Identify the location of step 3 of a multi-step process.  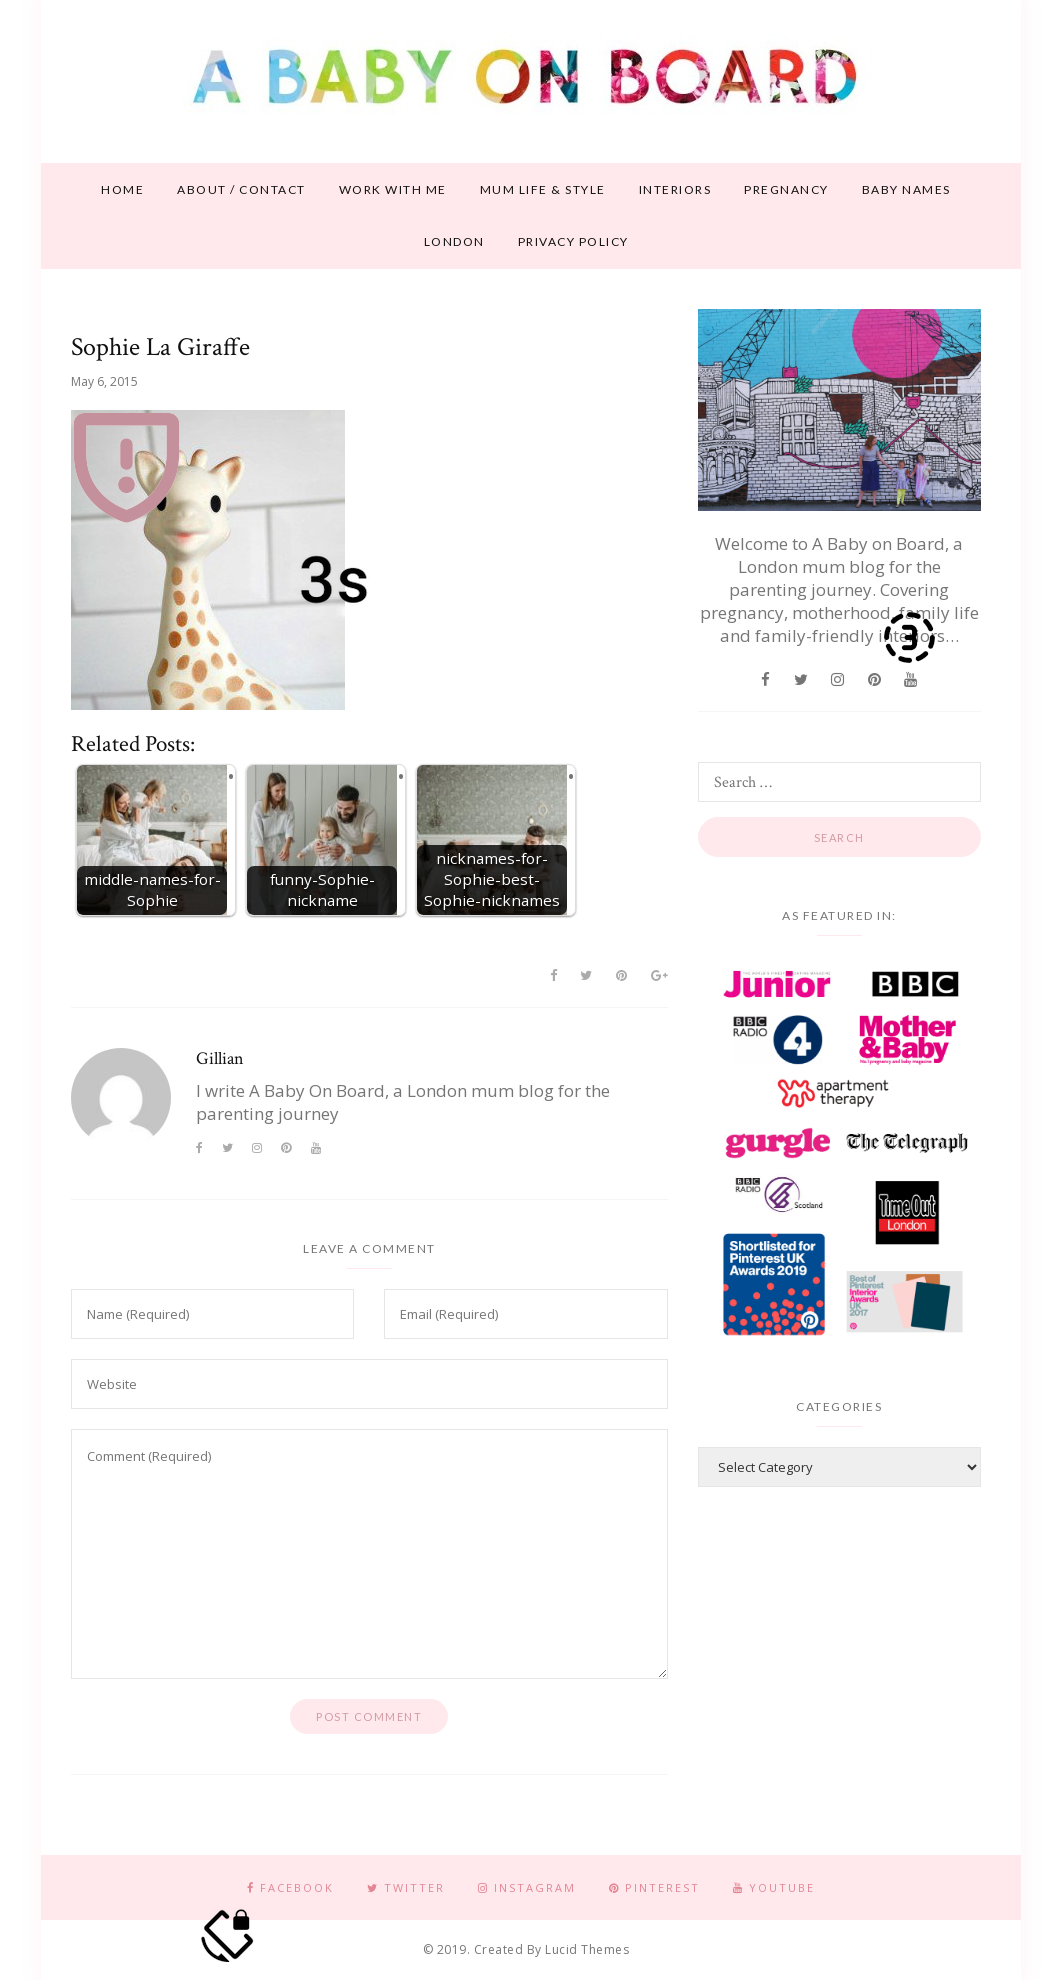
(909, 637).